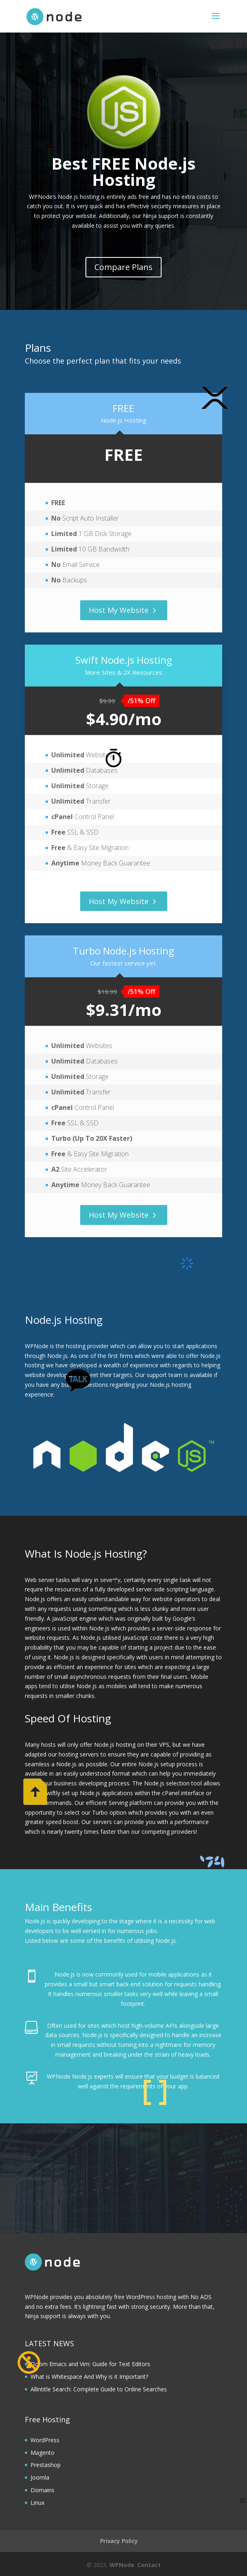 The height and width of the screenshot is (2576, 247). I want to click on start or set a timer, so click(114, 758).